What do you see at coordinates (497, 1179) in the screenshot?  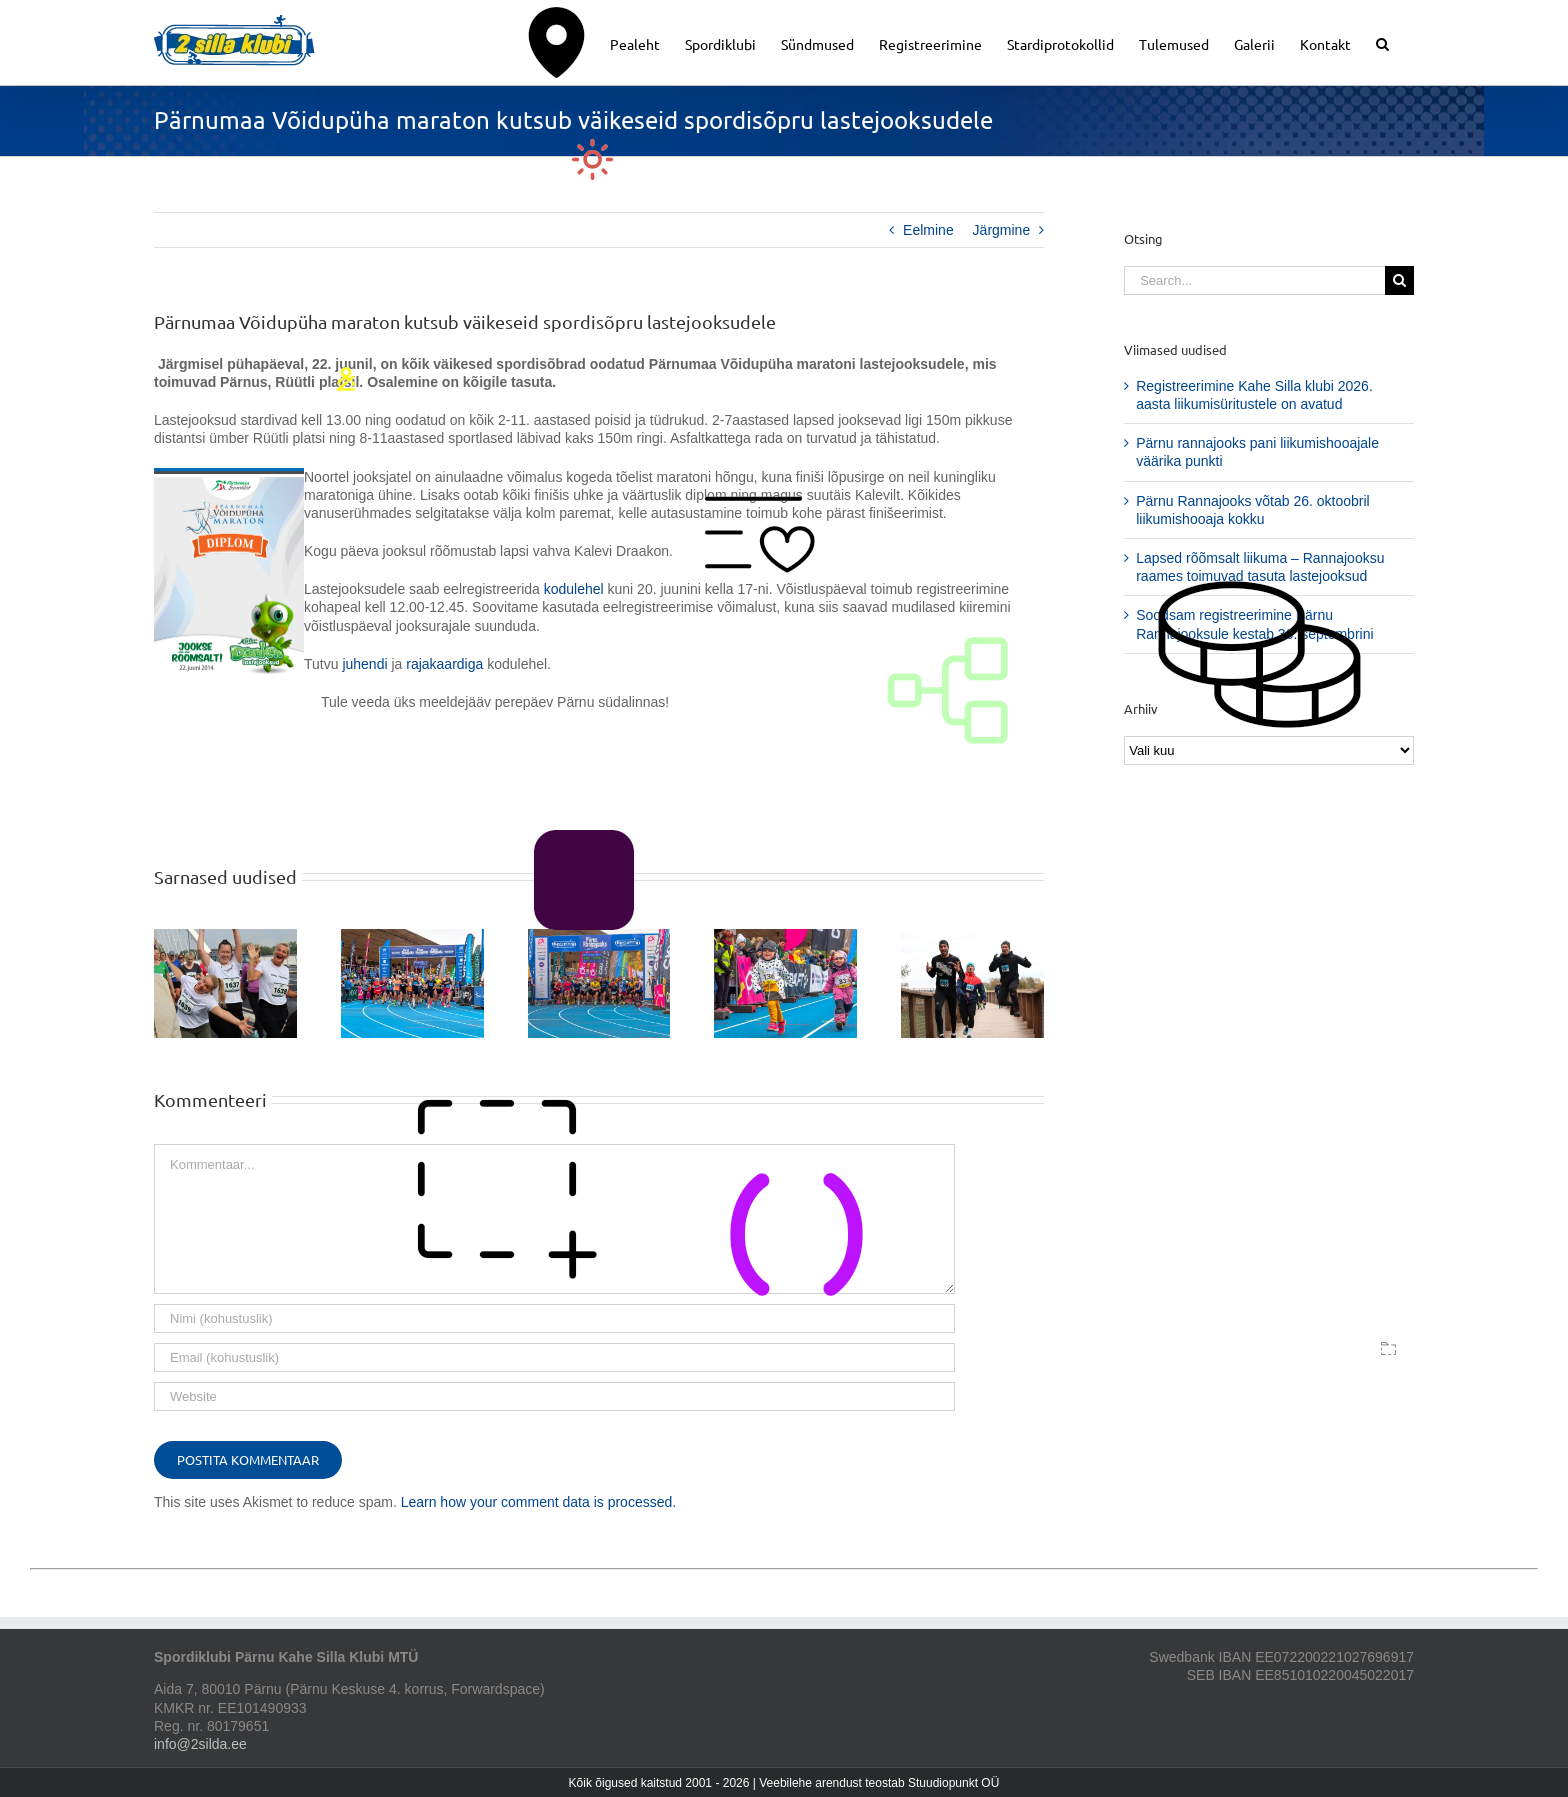 I see `add to current selection` at bounding box center [497, 1179].